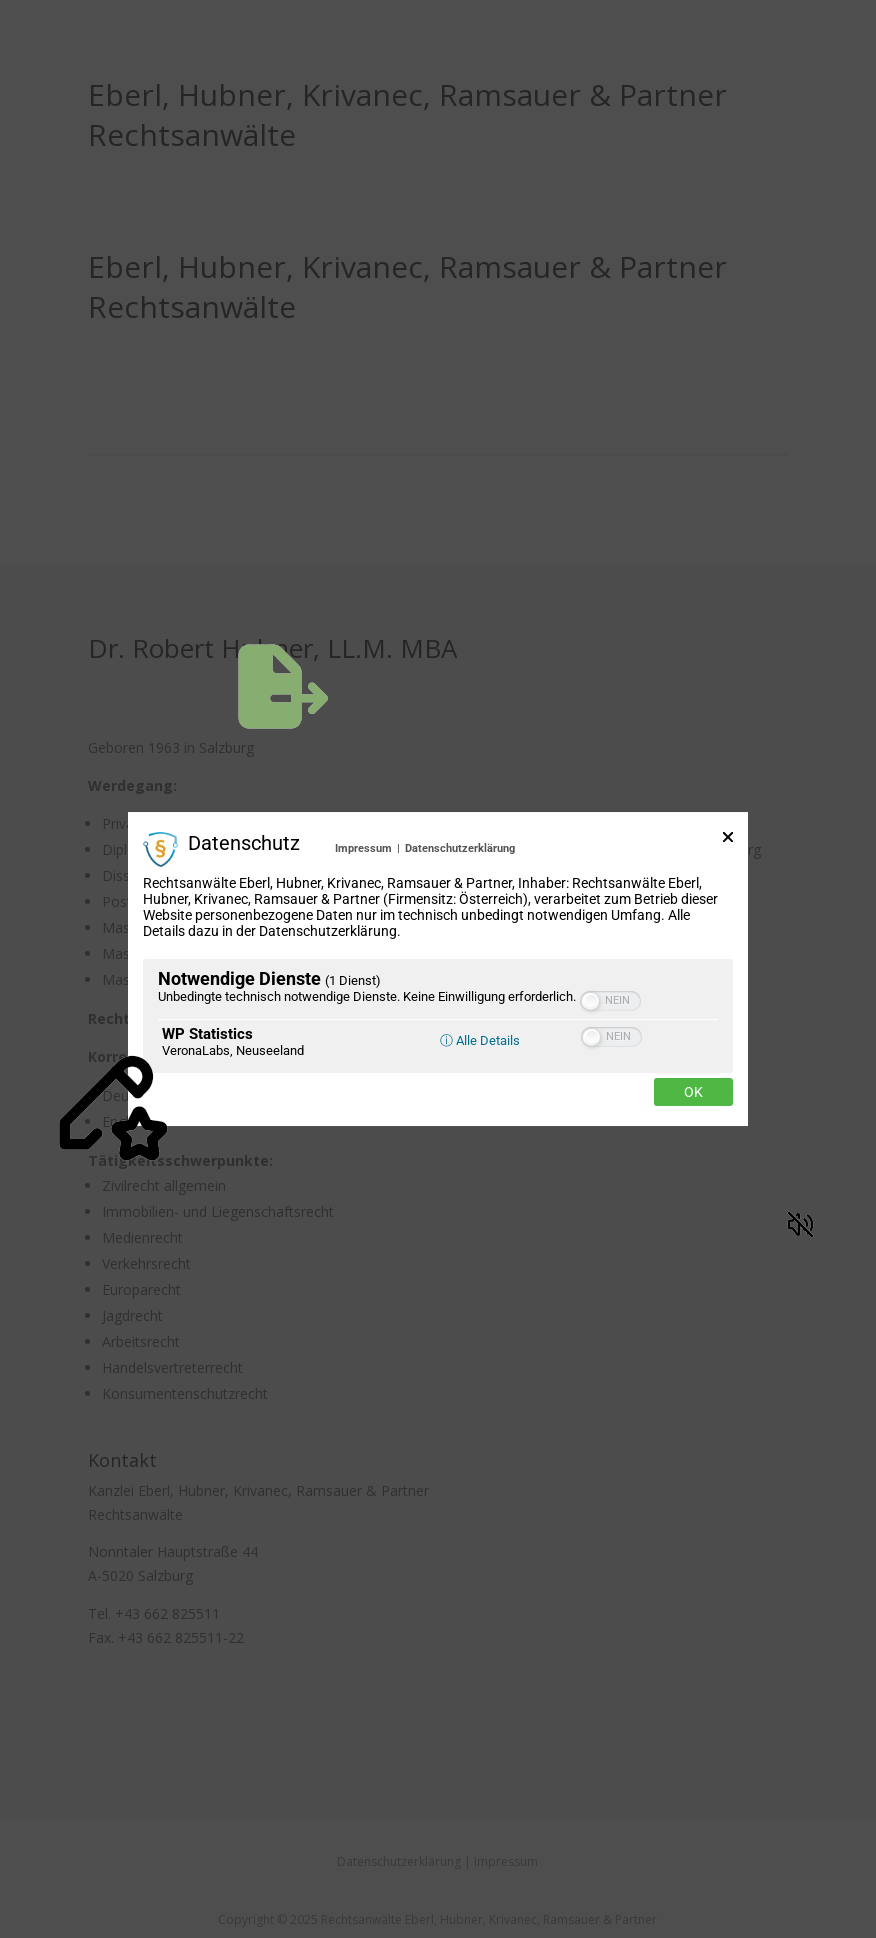 The image size is (876, 1938). I want to click on export file or document, so click(280, 686).